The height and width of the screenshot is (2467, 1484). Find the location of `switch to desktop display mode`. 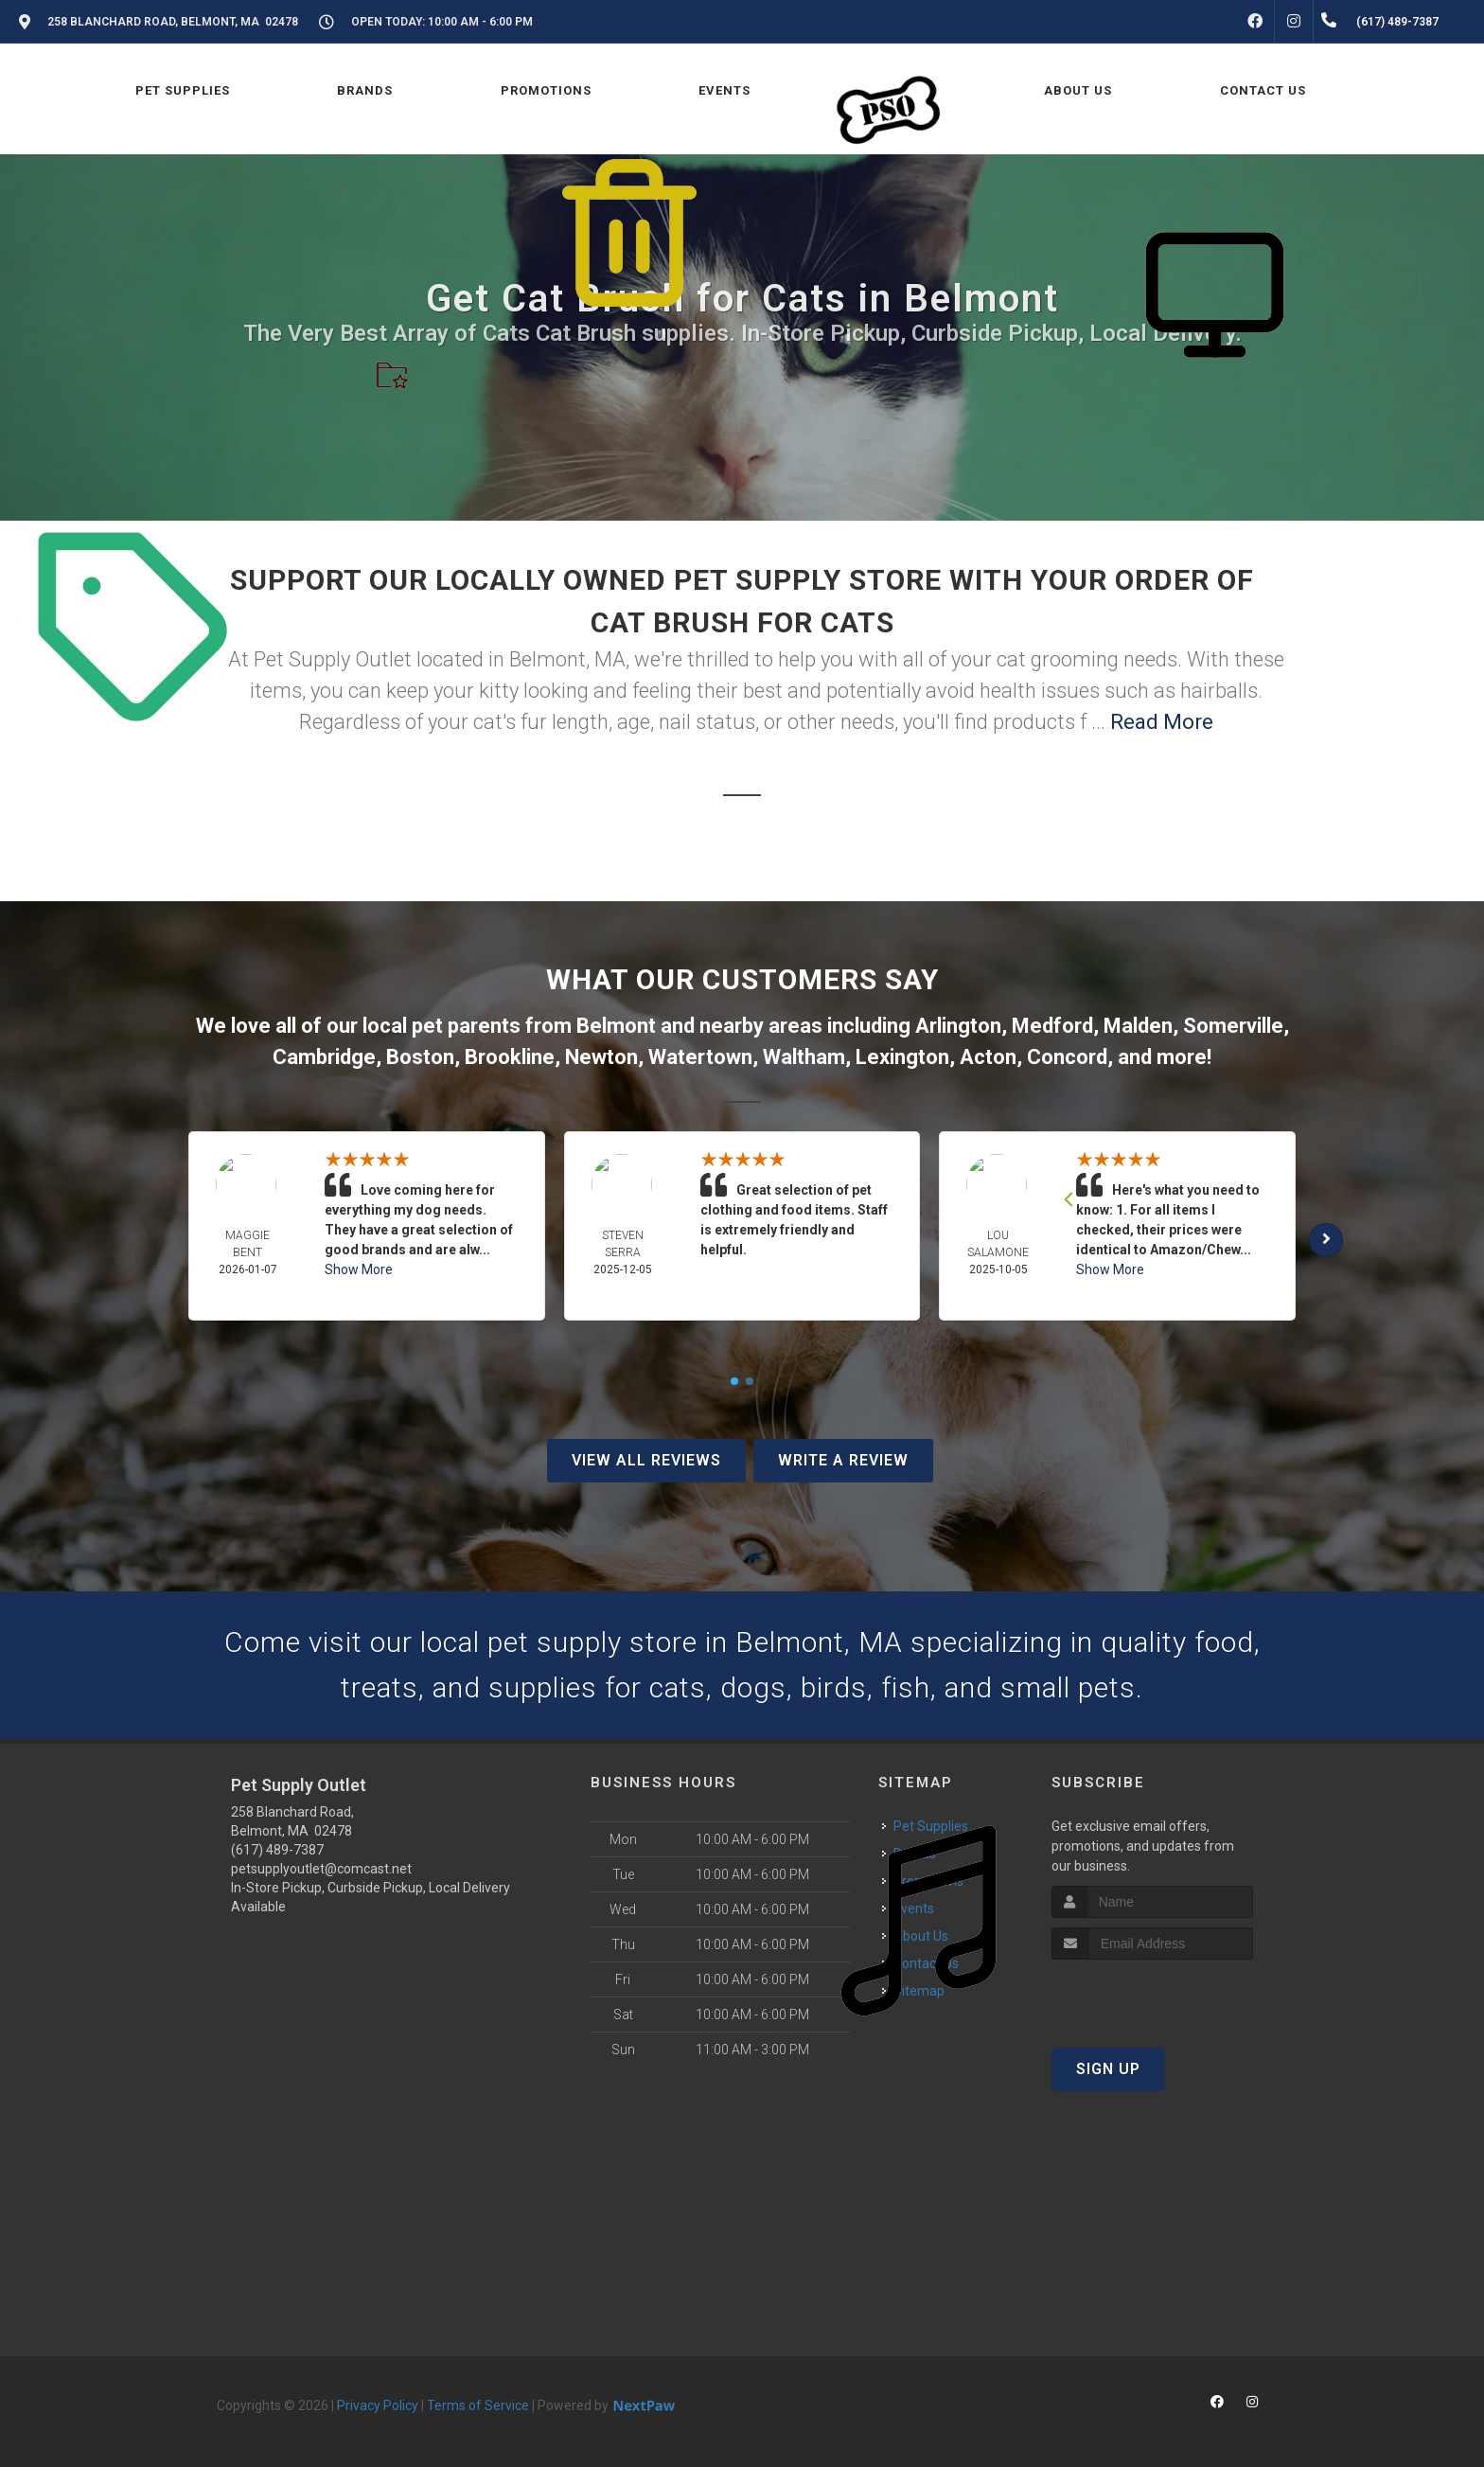

switch to desktop display mode is located at coordinates (1214, 294).